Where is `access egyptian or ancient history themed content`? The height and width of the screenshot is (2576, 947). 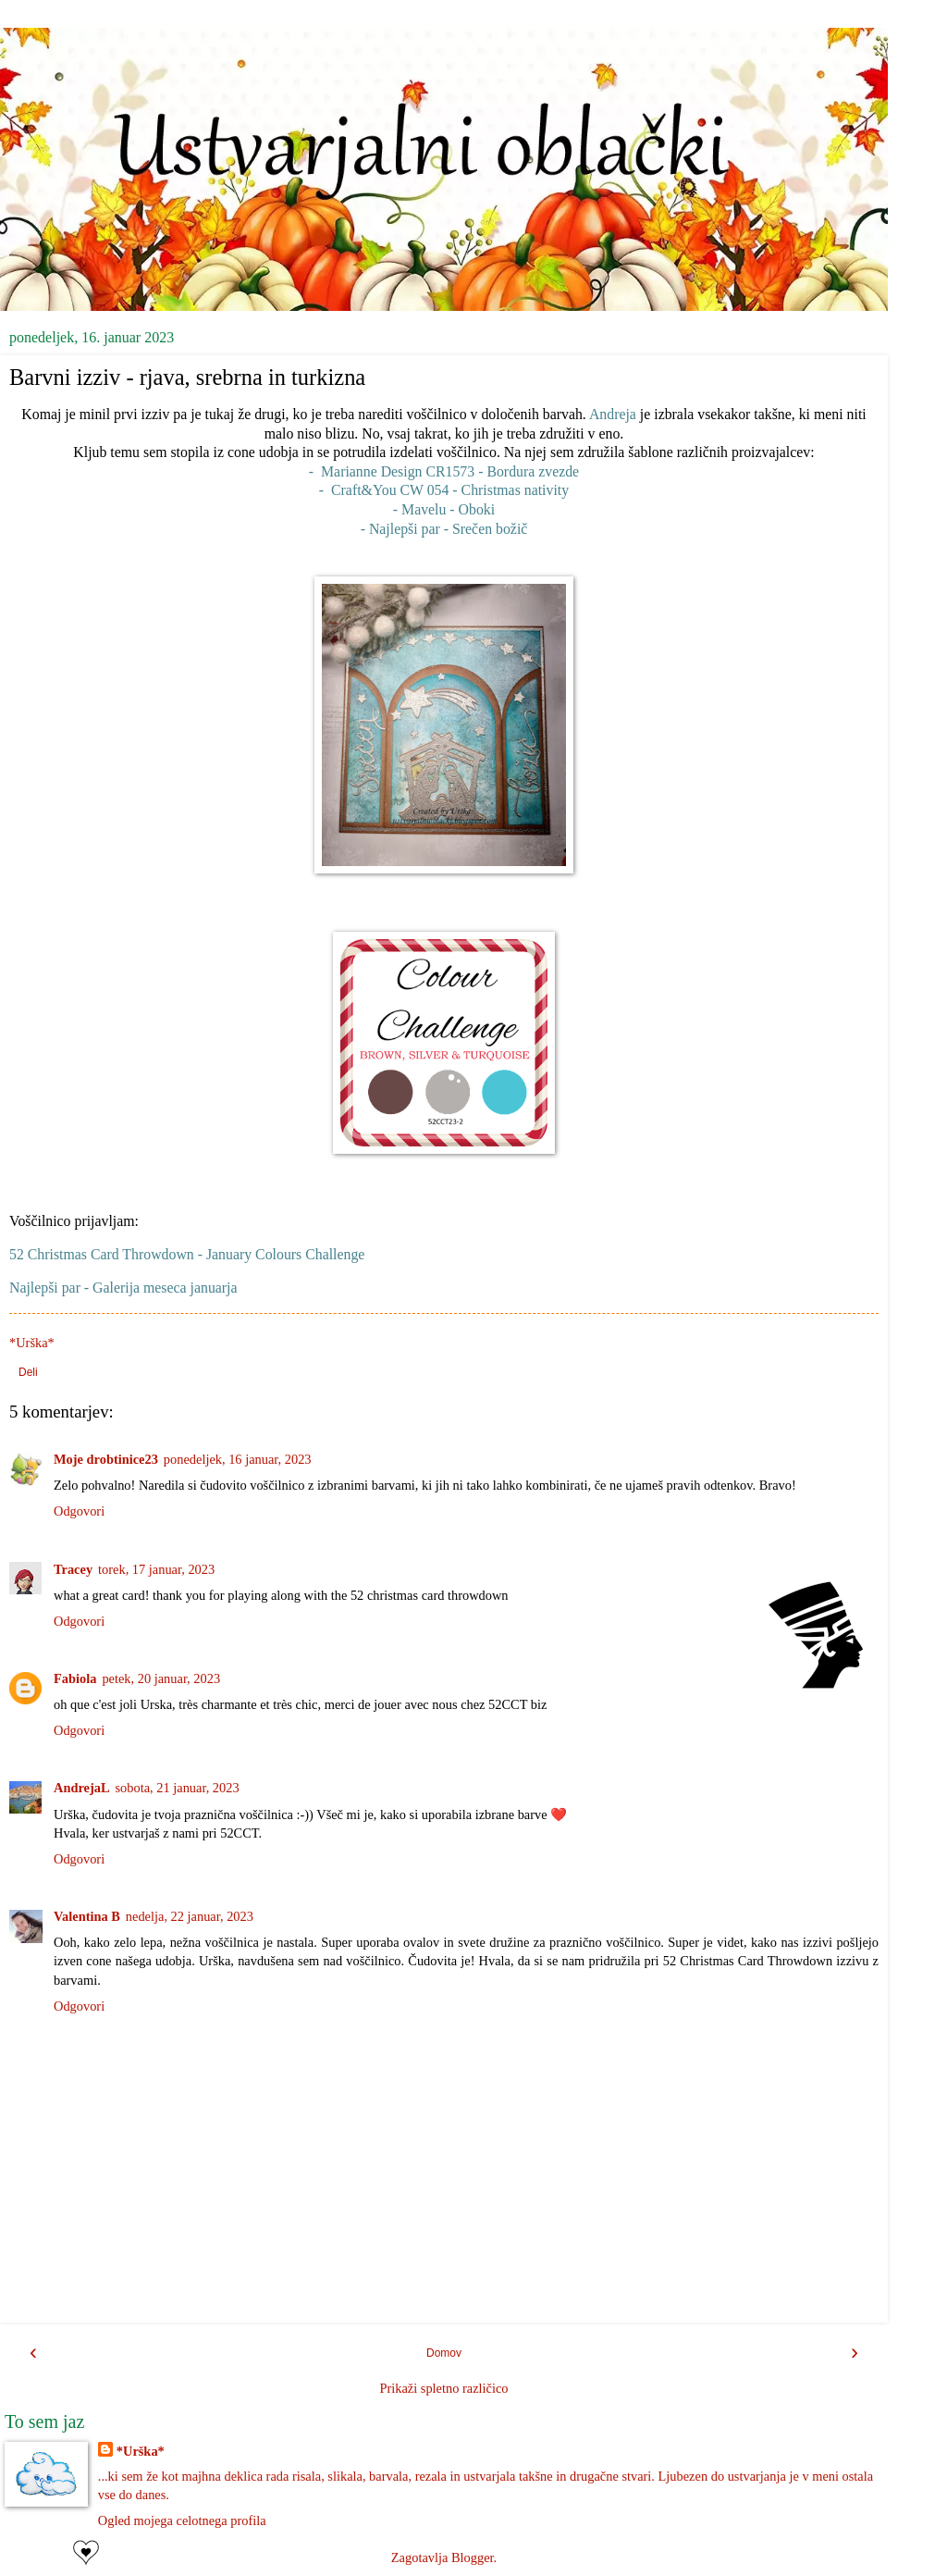 access egyptian or ancient history themed content is located at coordinates (816, 1635).